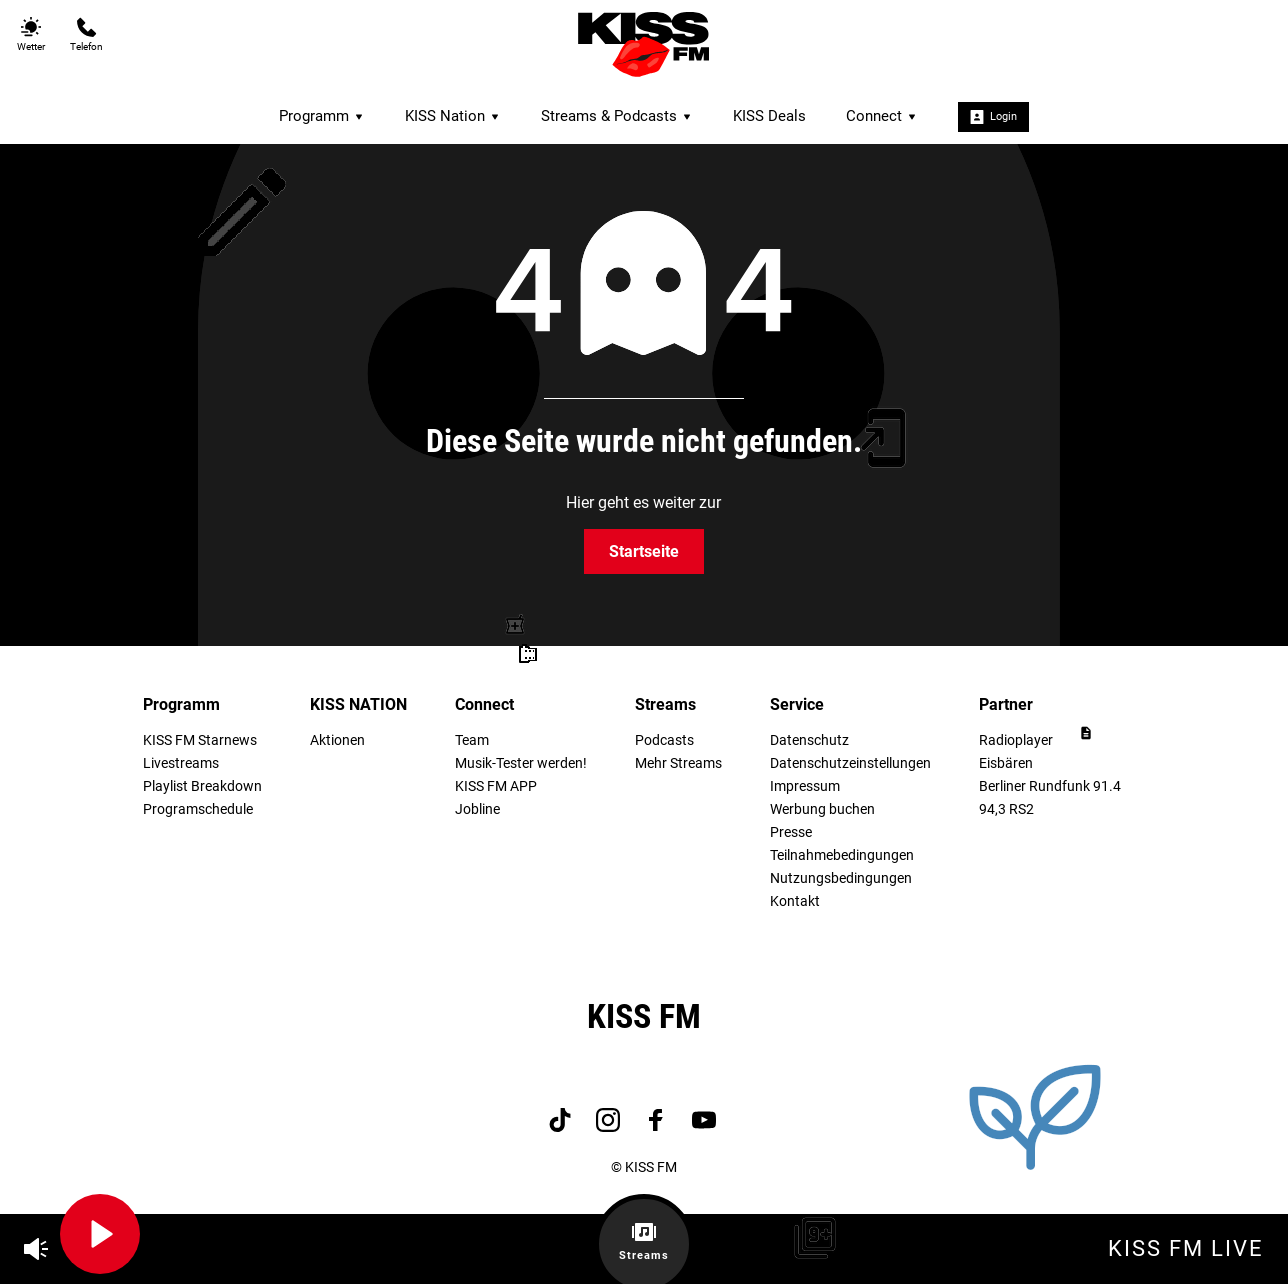 The height and width of the screenshot is (1284, 1288). I want to click on add this page to home screen, so click(884, 438).